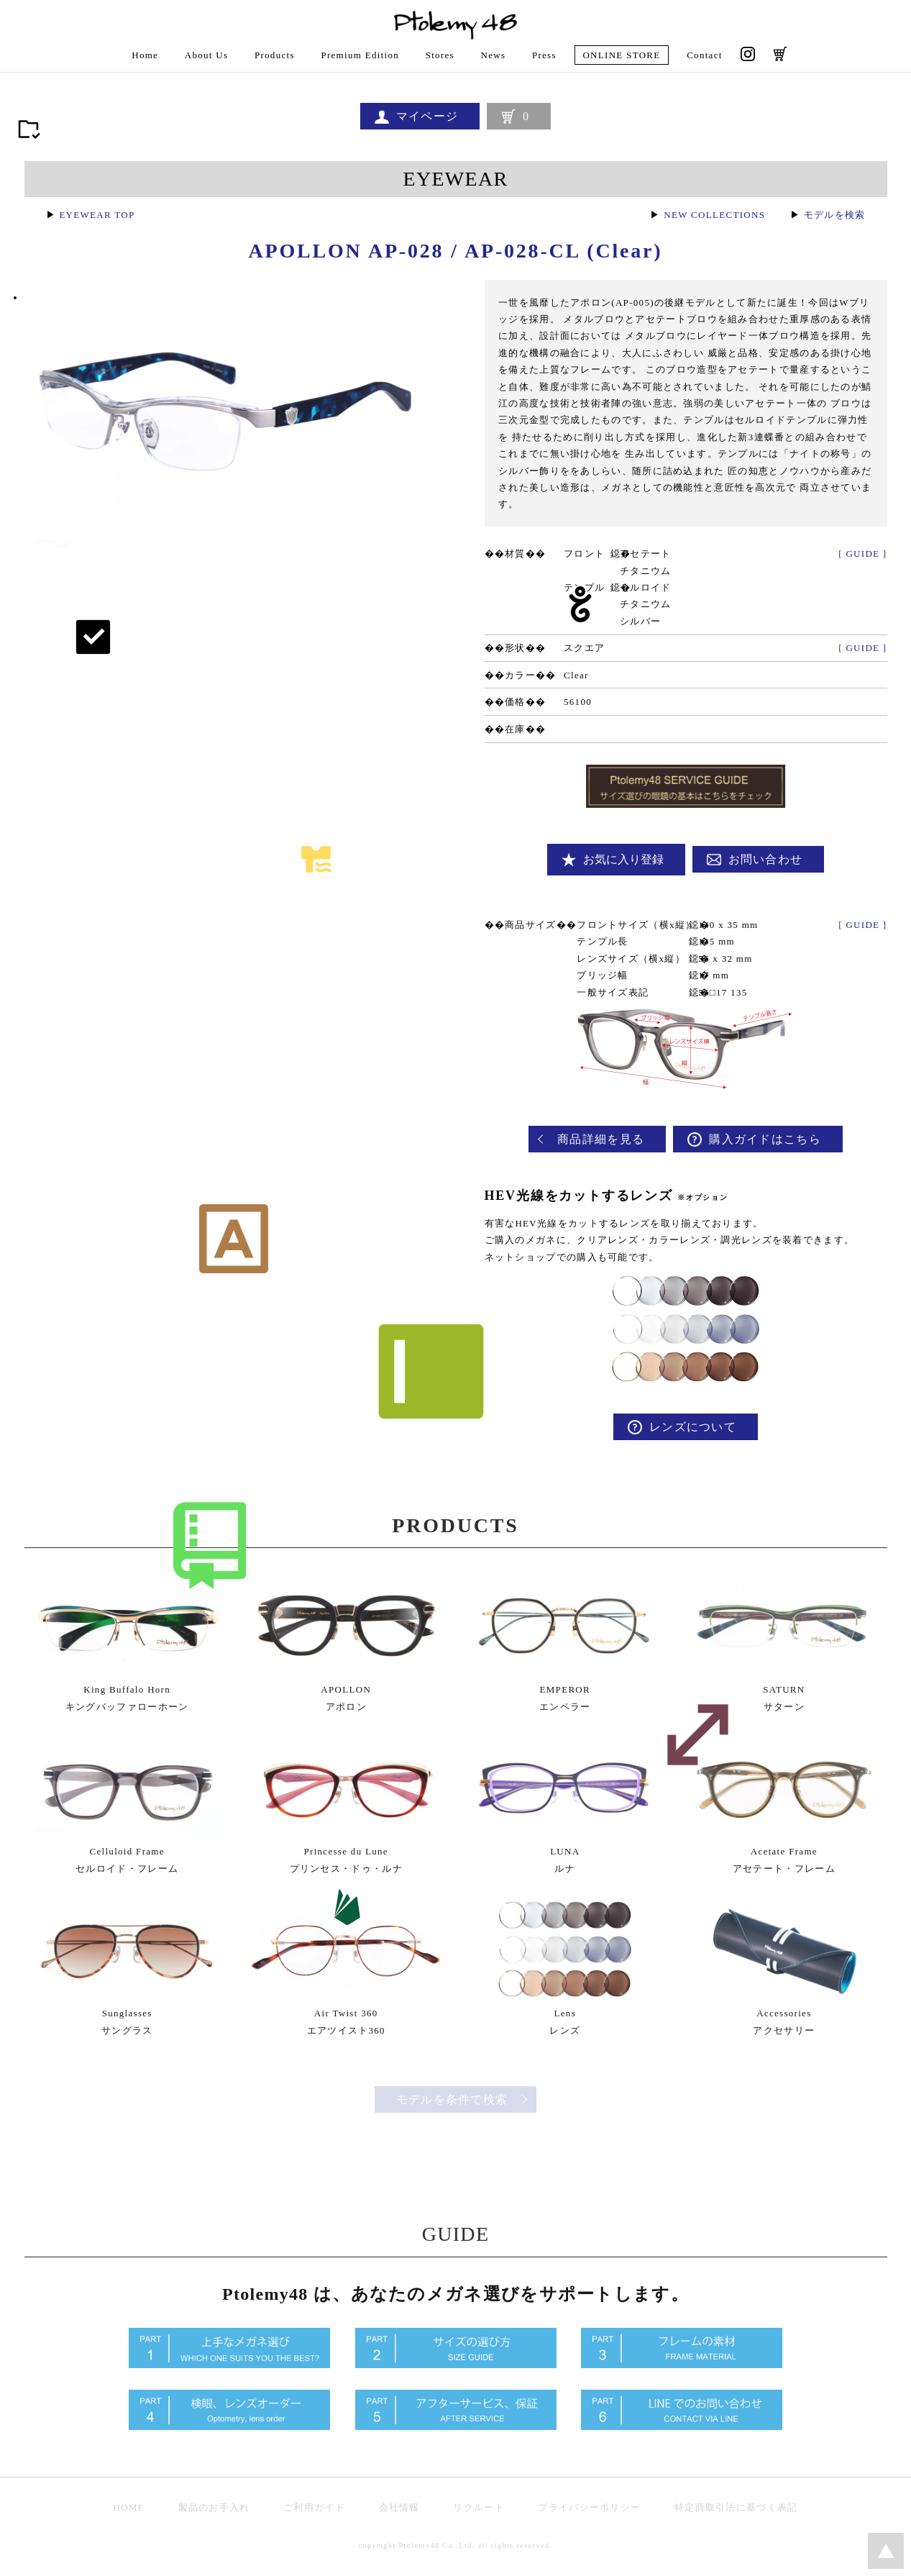  What do you see at coordinates (431, 1371) in the screenshot?
I see `toggle left sidebar panel` at bounding box center [431, 1371].